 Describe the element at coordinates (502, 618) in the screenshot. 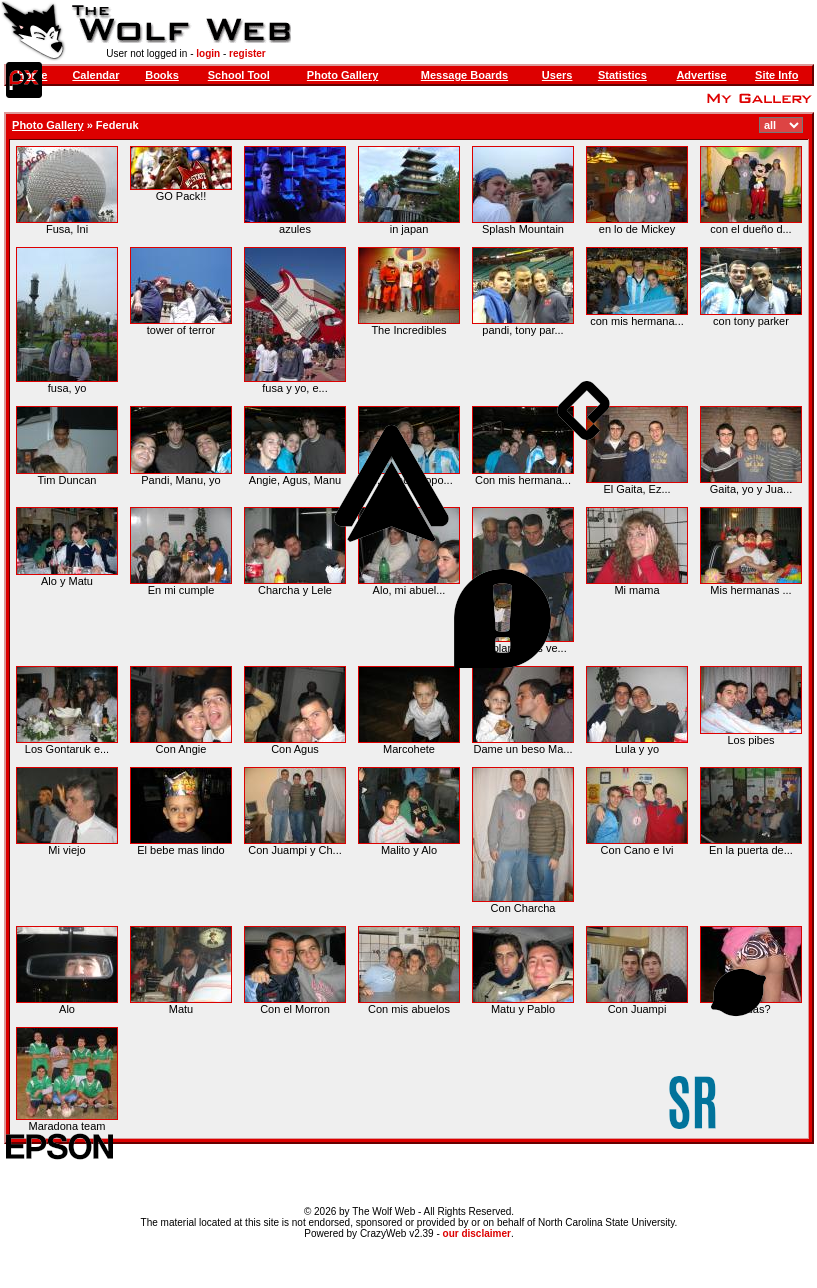

I see `check service outage status on Downdetector` at that location.